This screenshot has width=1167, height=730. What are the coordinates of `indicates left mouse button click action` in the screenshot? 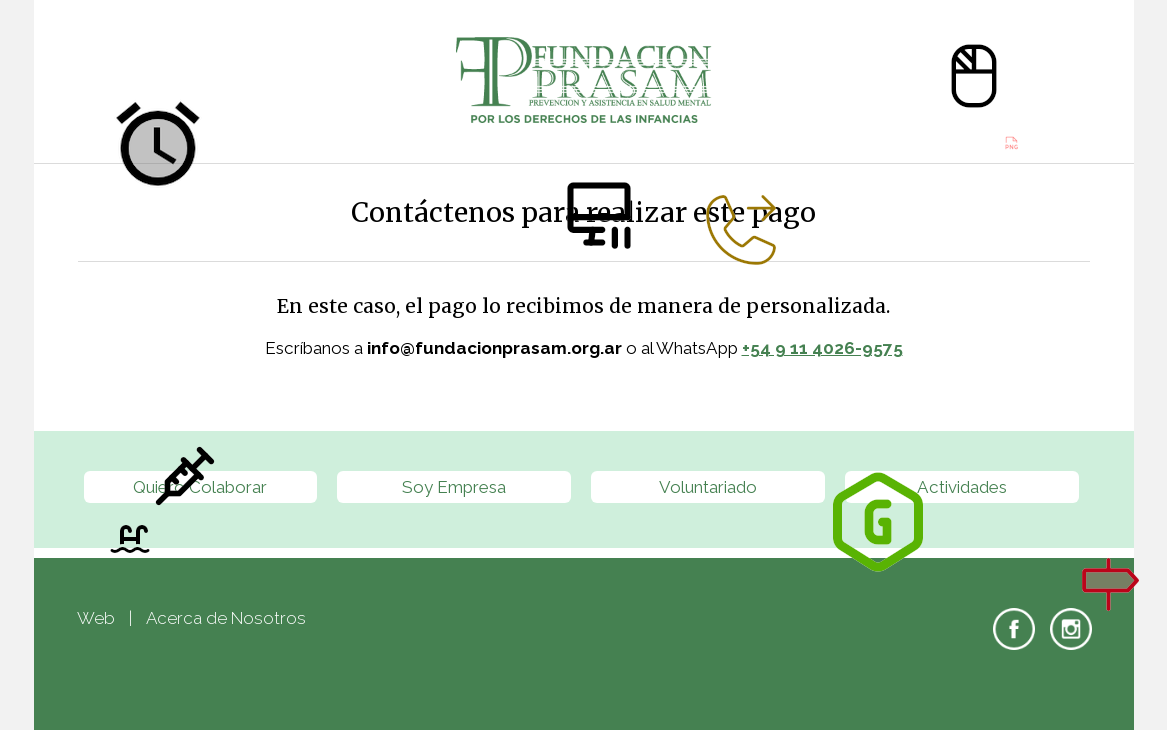 It's located at (974, 76).